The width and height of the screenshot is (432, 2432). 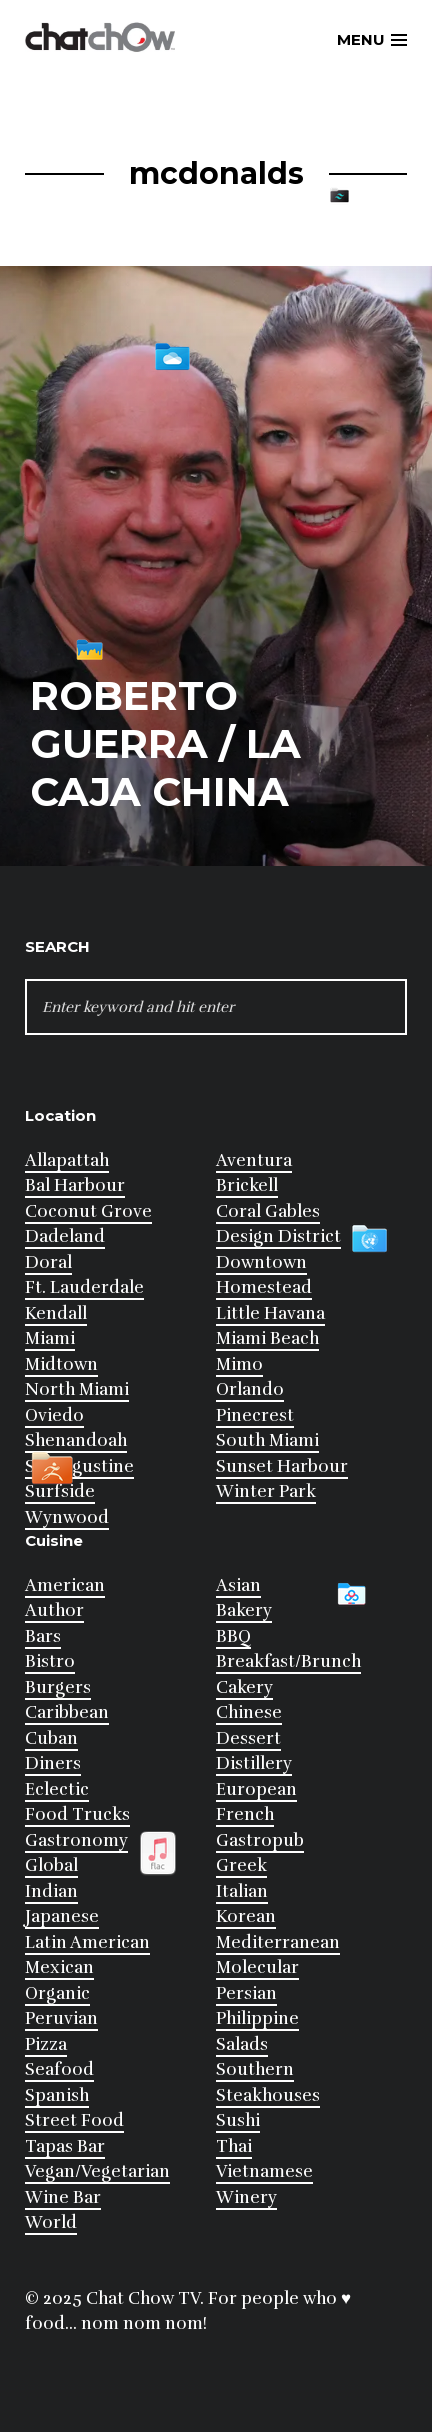 I want to click on open OneDrive cloud storage folder, so click(x=172, y=357).